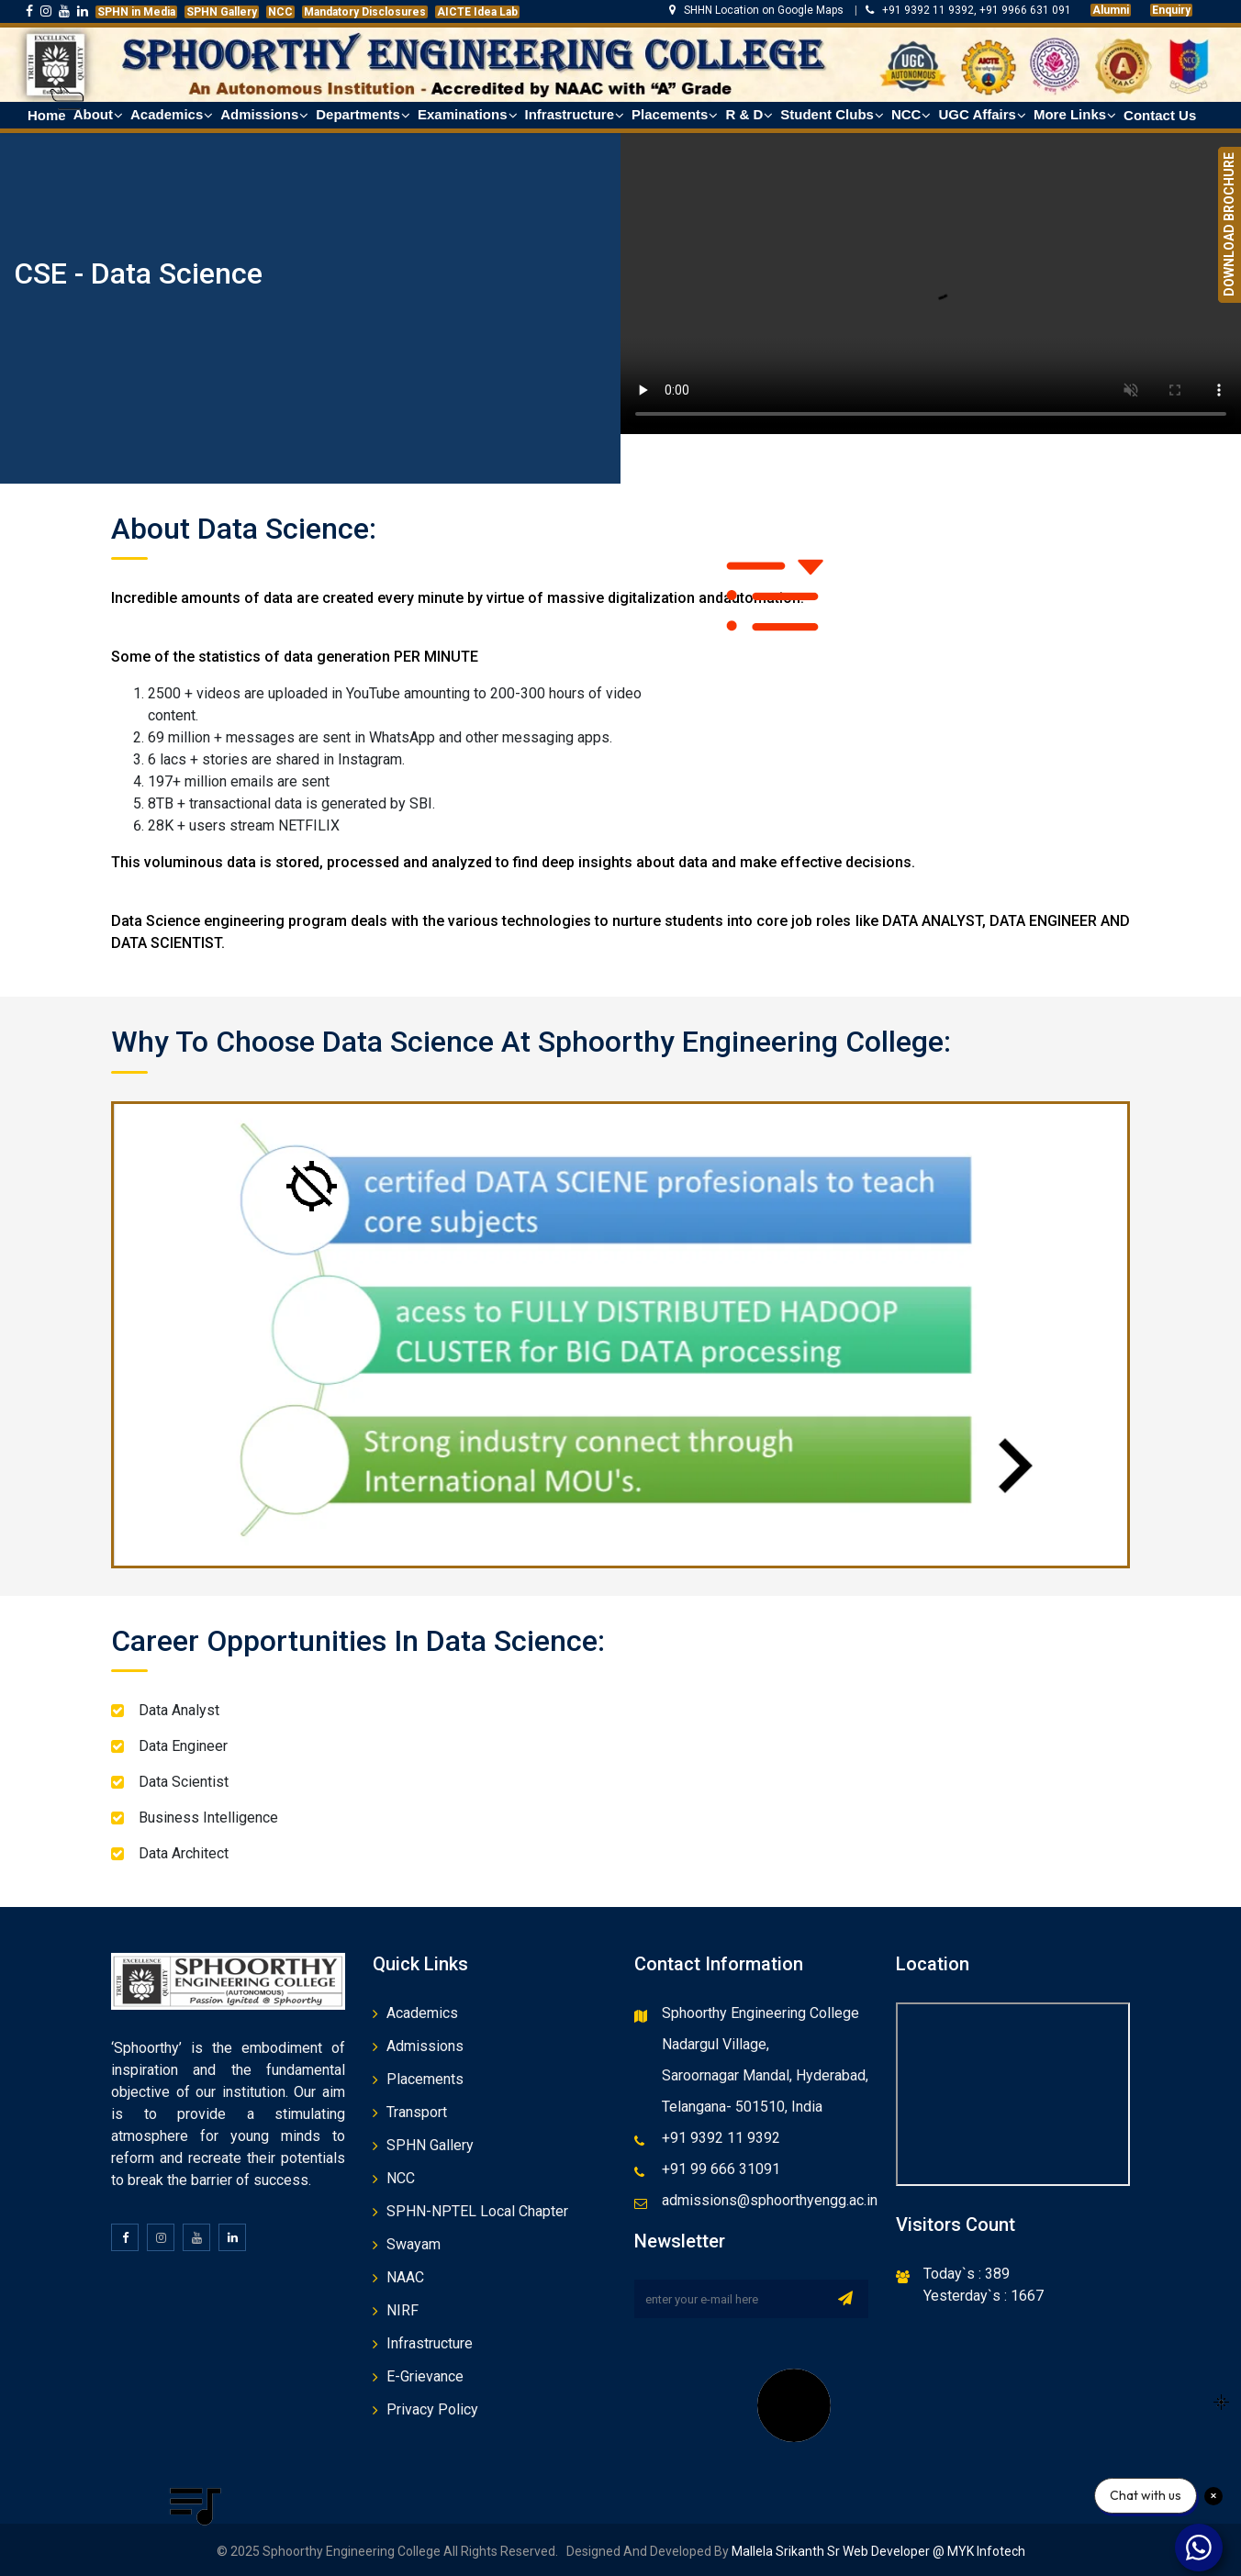  I want to click on indicates flight mode is active, so click(67, 96).